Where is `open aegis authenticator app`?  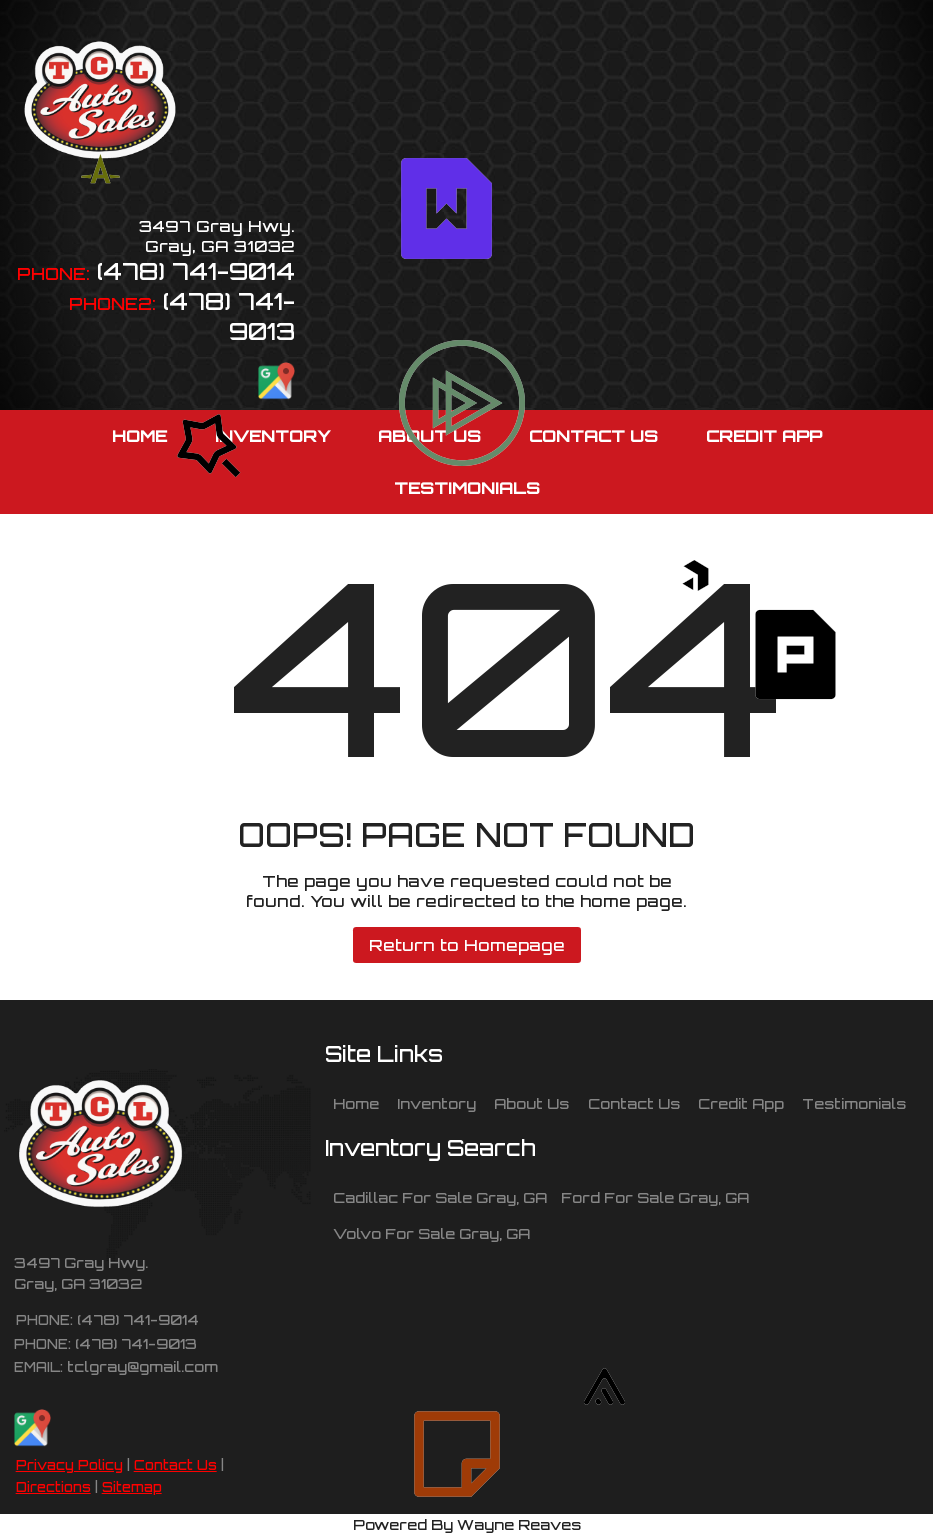 open aegis authenticator app is located at coordinates (604, 1386).